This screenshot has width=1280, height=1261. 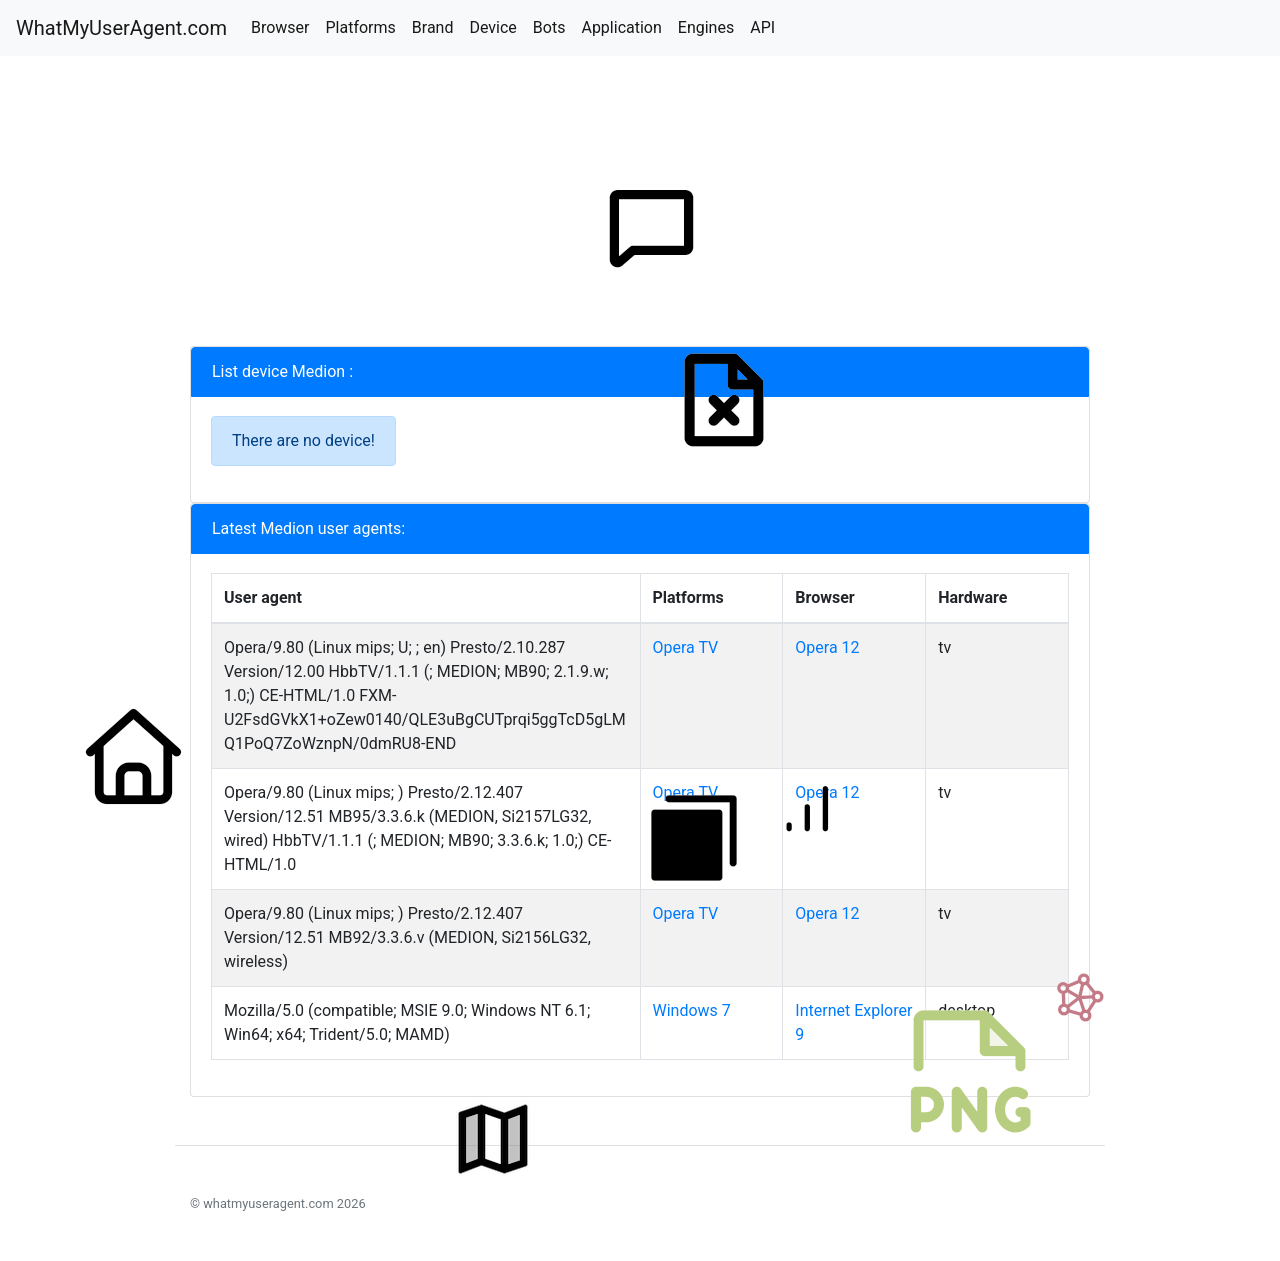 I want to click on connect to the fediverse network, so click(x=1079, y=997).